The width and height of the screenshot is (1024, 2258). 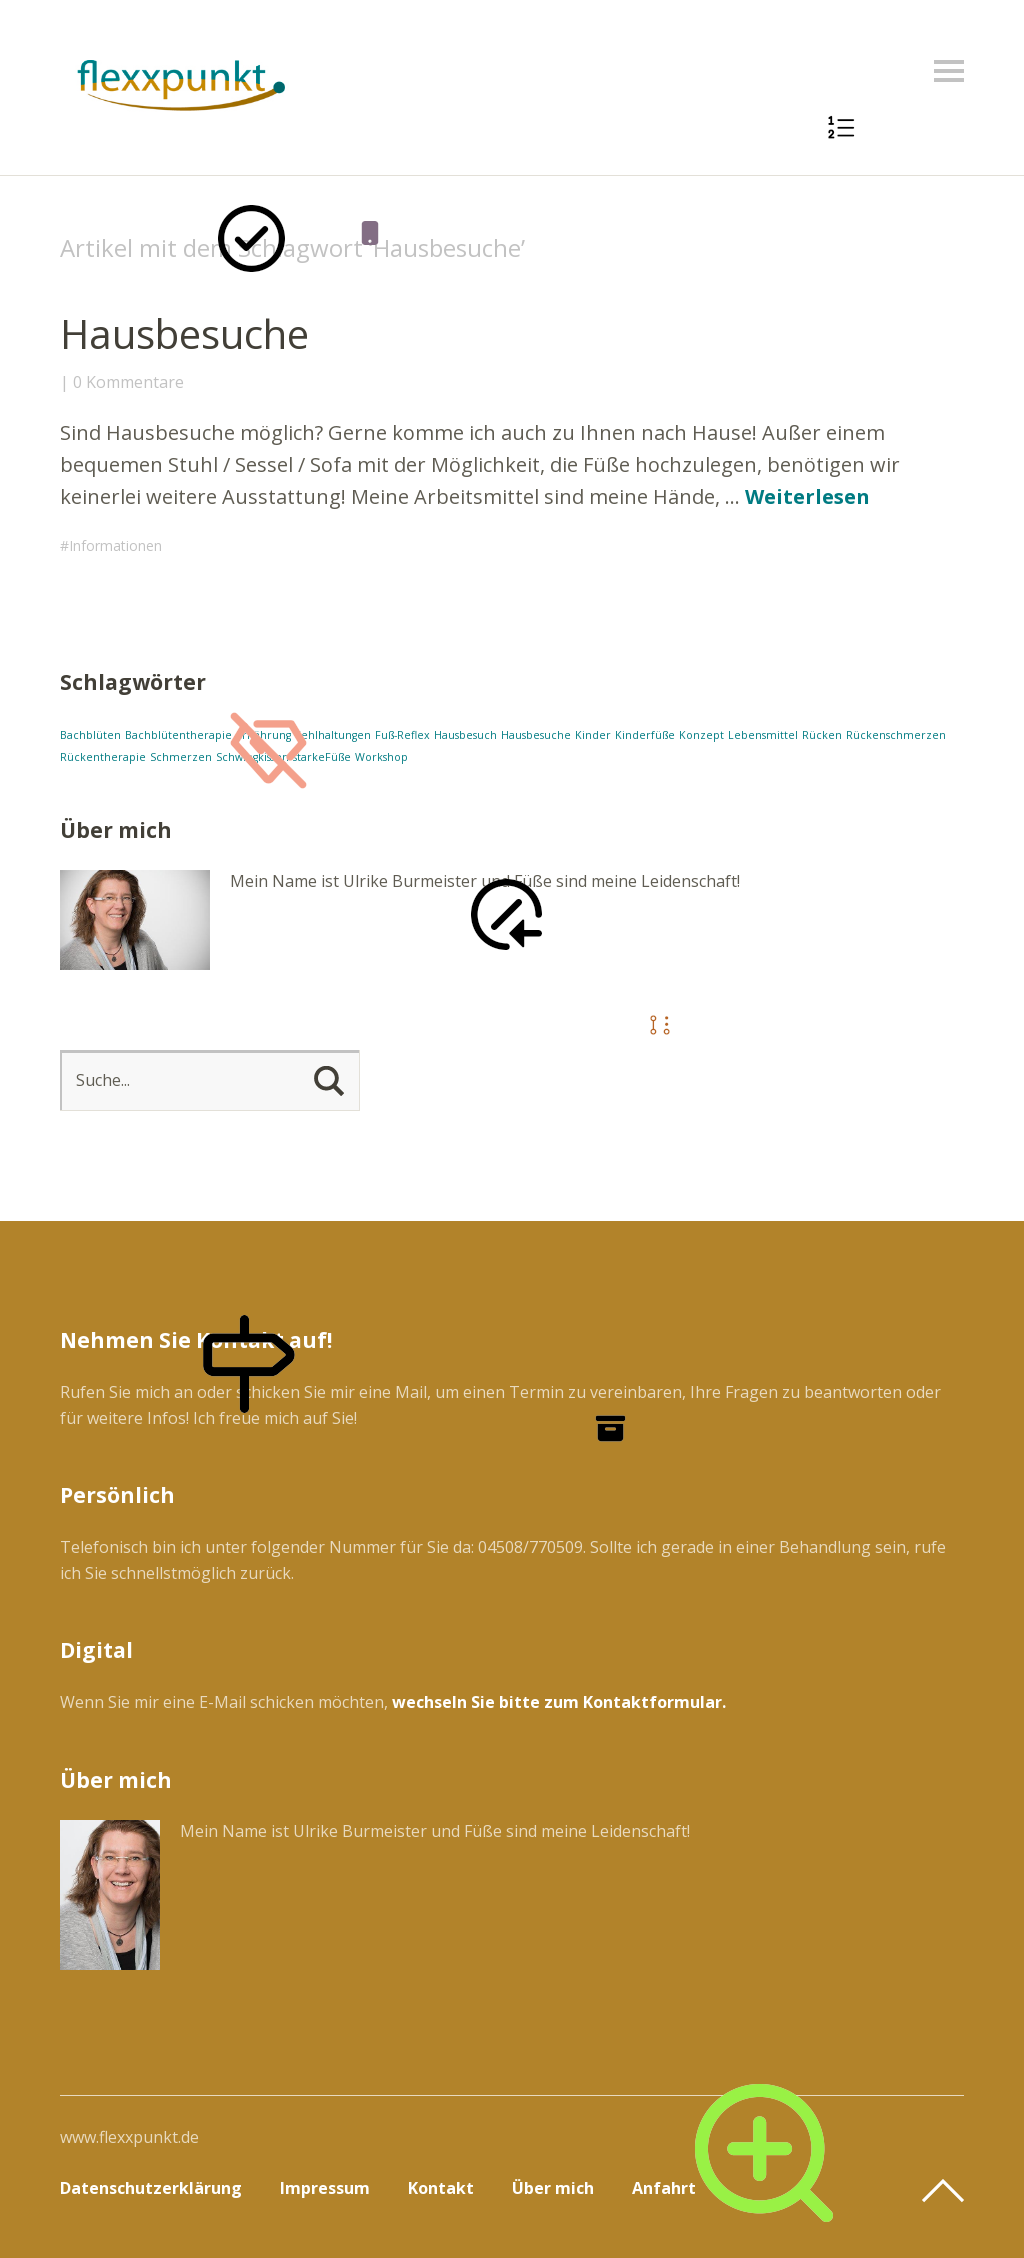 What do you see at coordinates (610, 1428) in the screenshot?
I see `access archived items or files` at bounding box center [610, 1428].